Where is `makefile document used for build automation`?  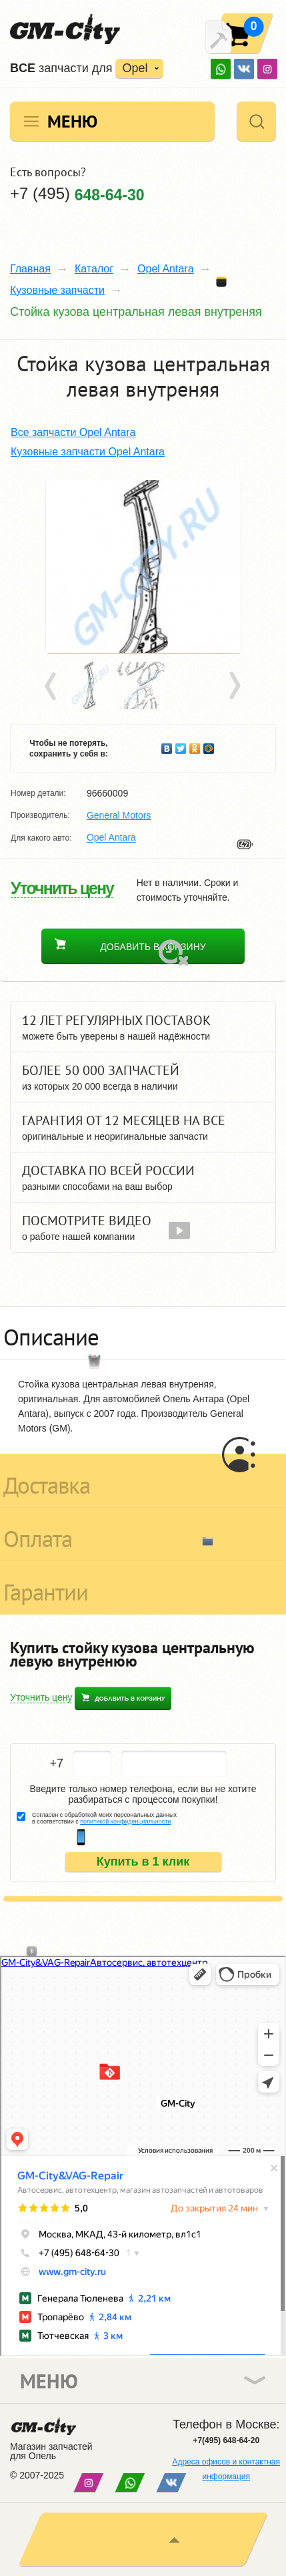 makefile document used for build automation is located at coordinates (219, 37).